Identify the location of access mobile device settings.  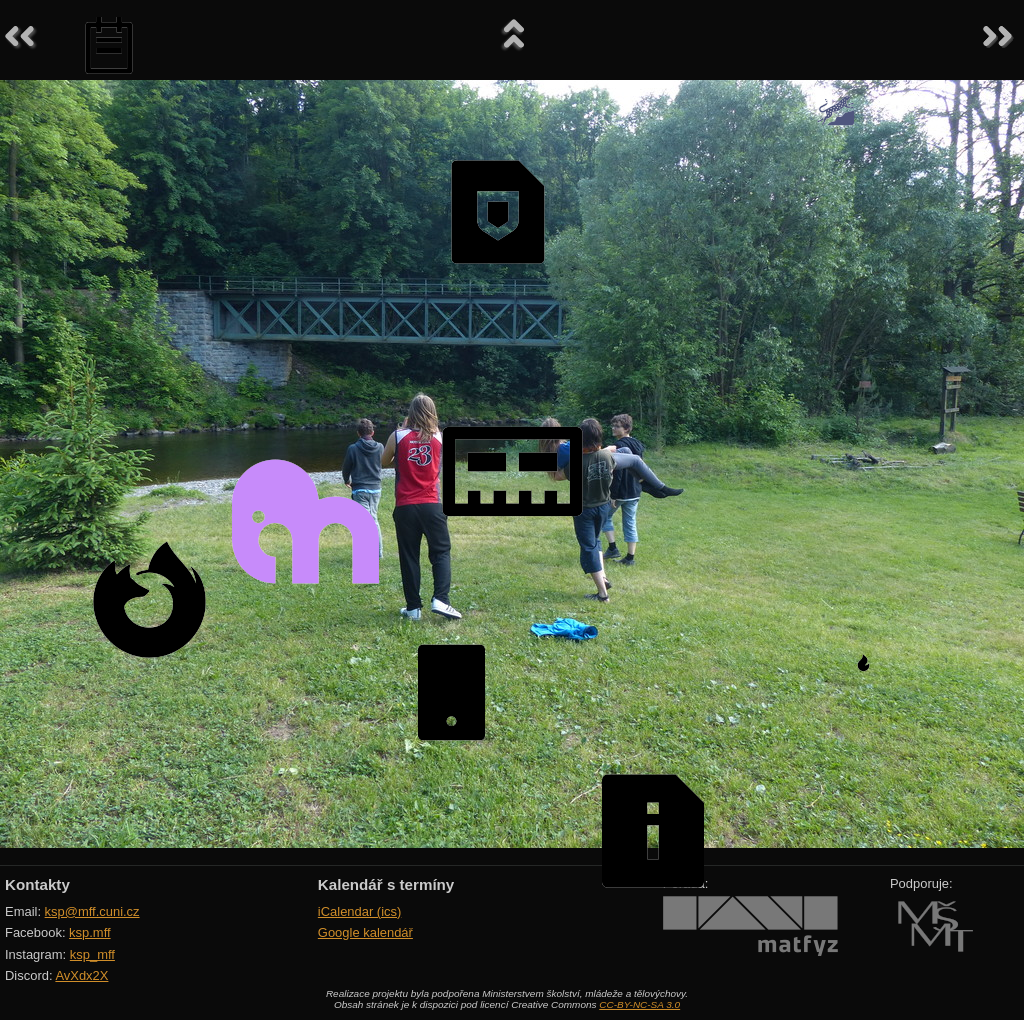
(451, 692).